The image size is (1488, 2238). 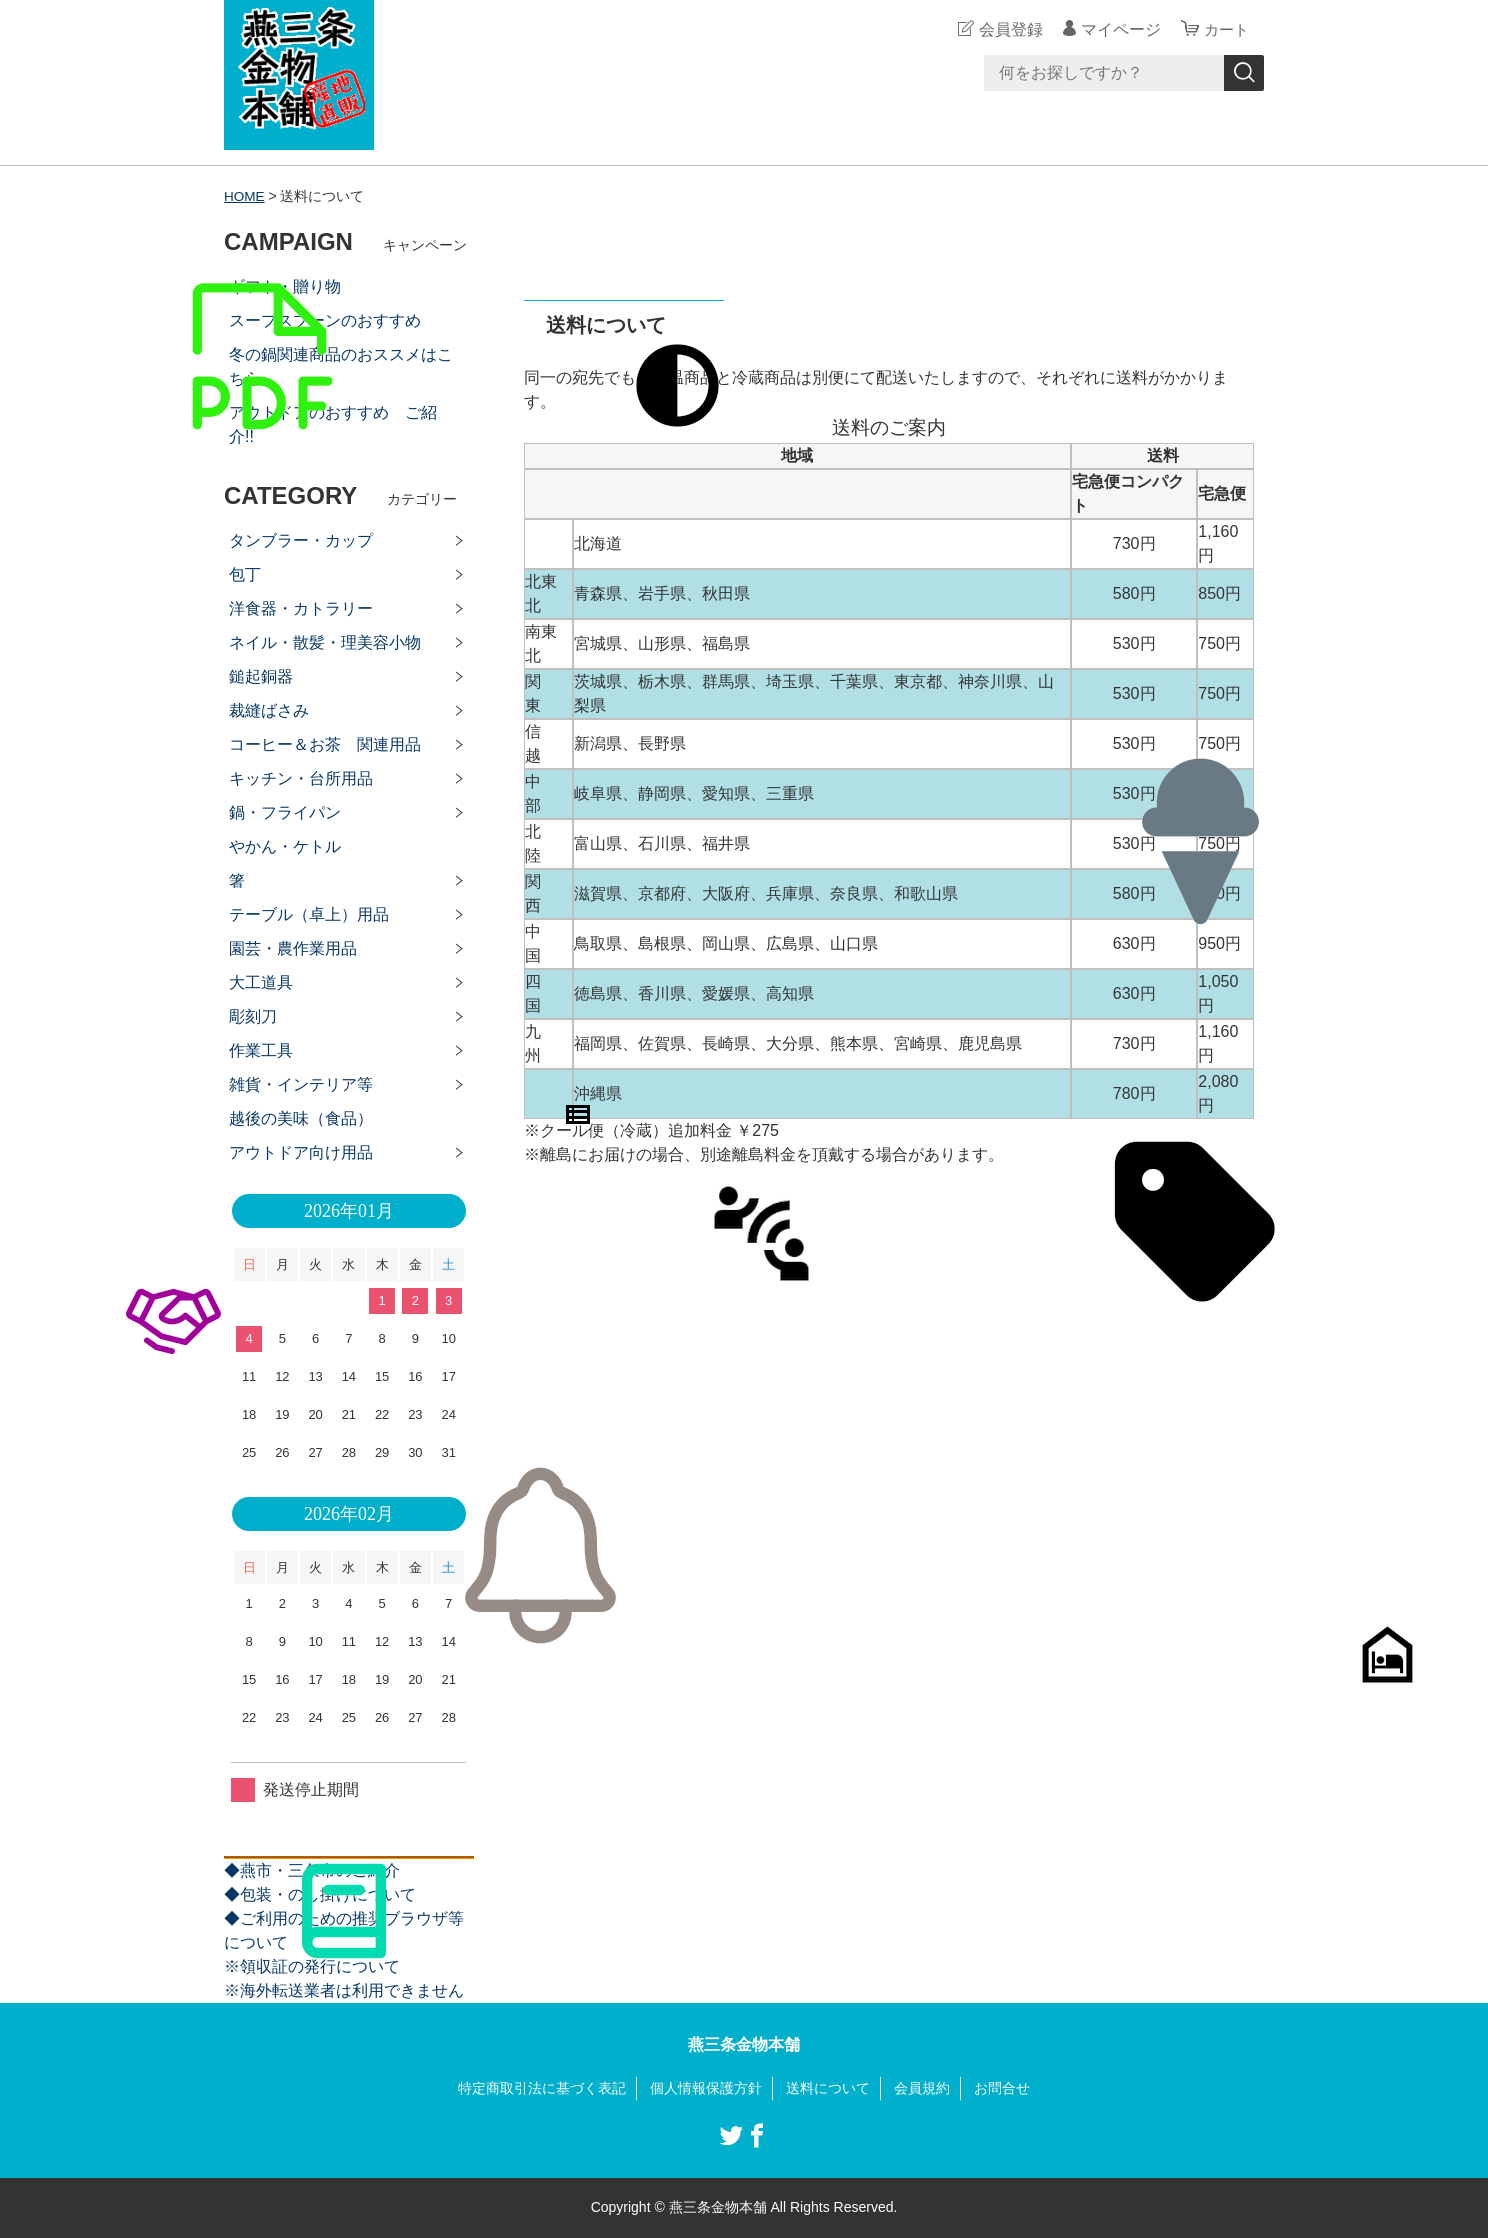 I want to click on view your notifications, so click(x=540, y=1555).